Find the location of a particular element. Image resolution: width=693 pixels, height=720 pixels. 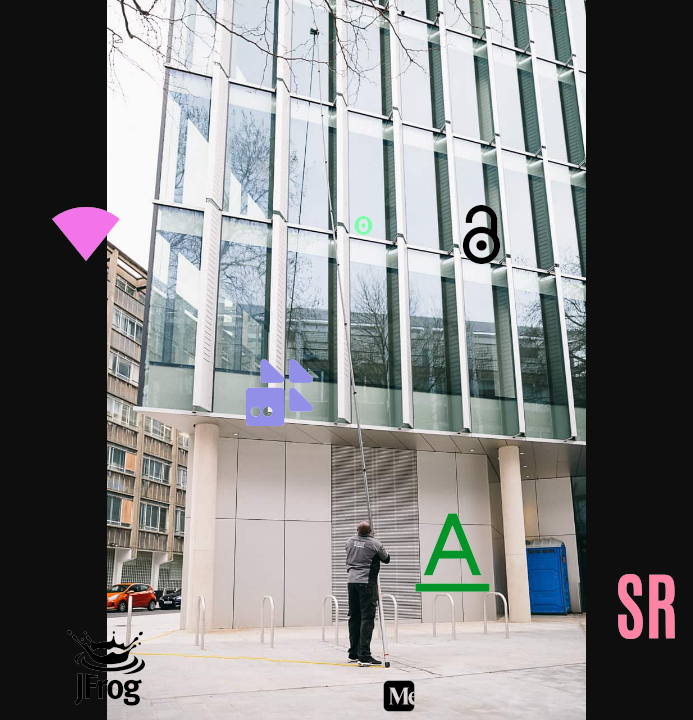

open Observable data visualization platform is located at coordinates (363, 225).